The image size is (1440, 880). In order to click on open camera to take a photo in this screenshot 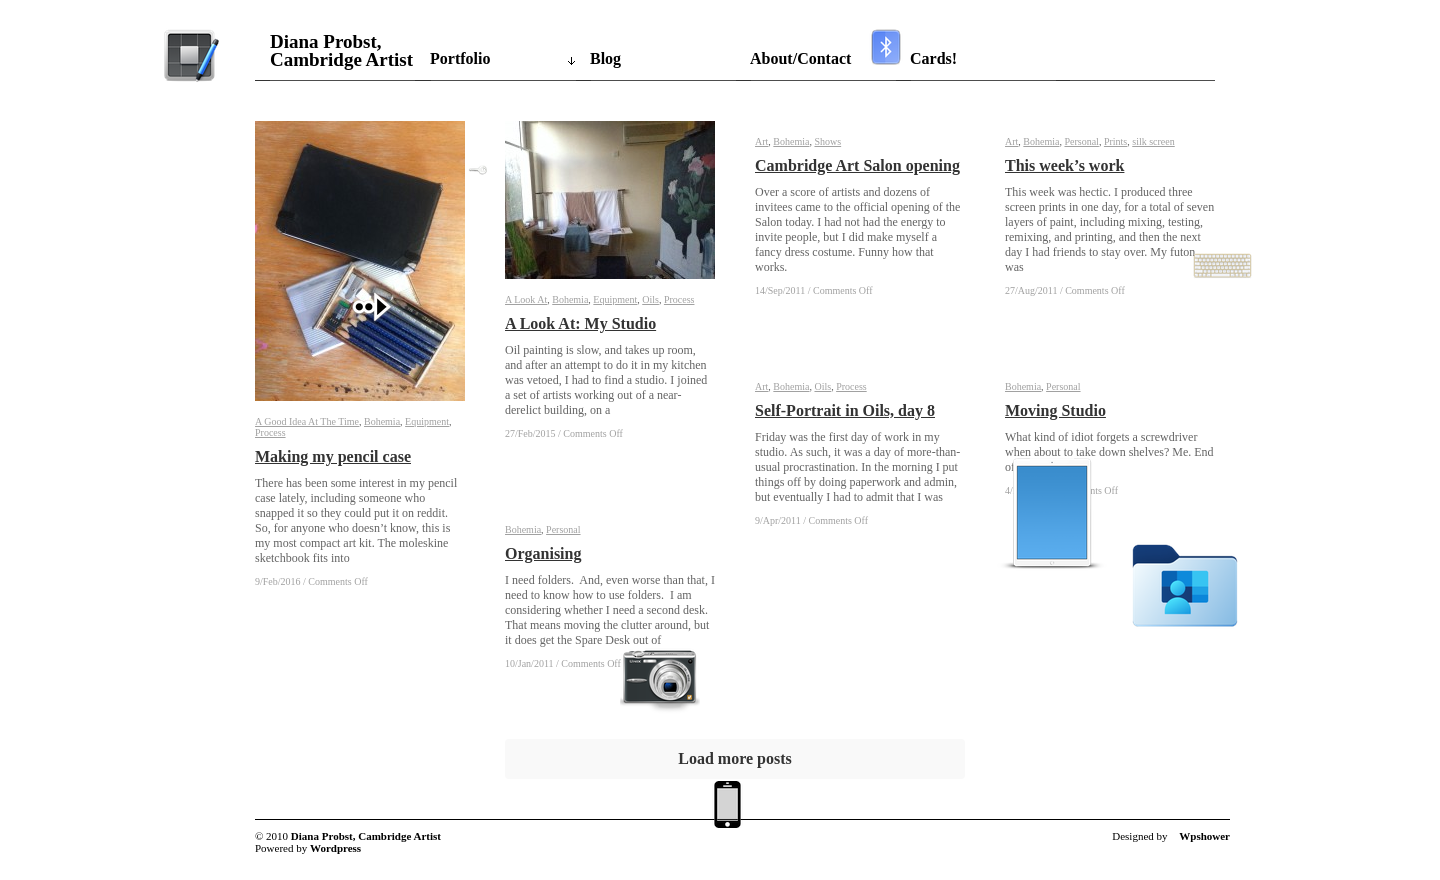, I will do `click(660, 674)`.